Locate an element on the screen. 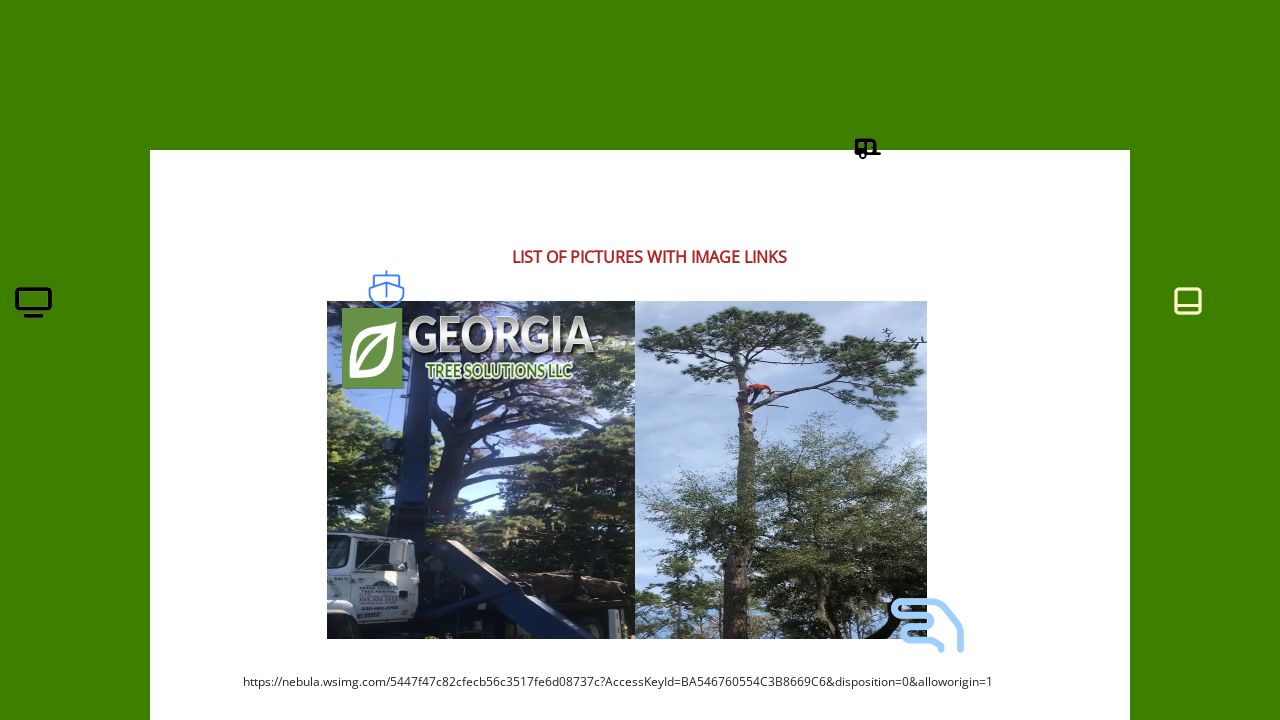 The image size is (1280, 720). access boat or marine transportation options is located at coordinates (386, 289).